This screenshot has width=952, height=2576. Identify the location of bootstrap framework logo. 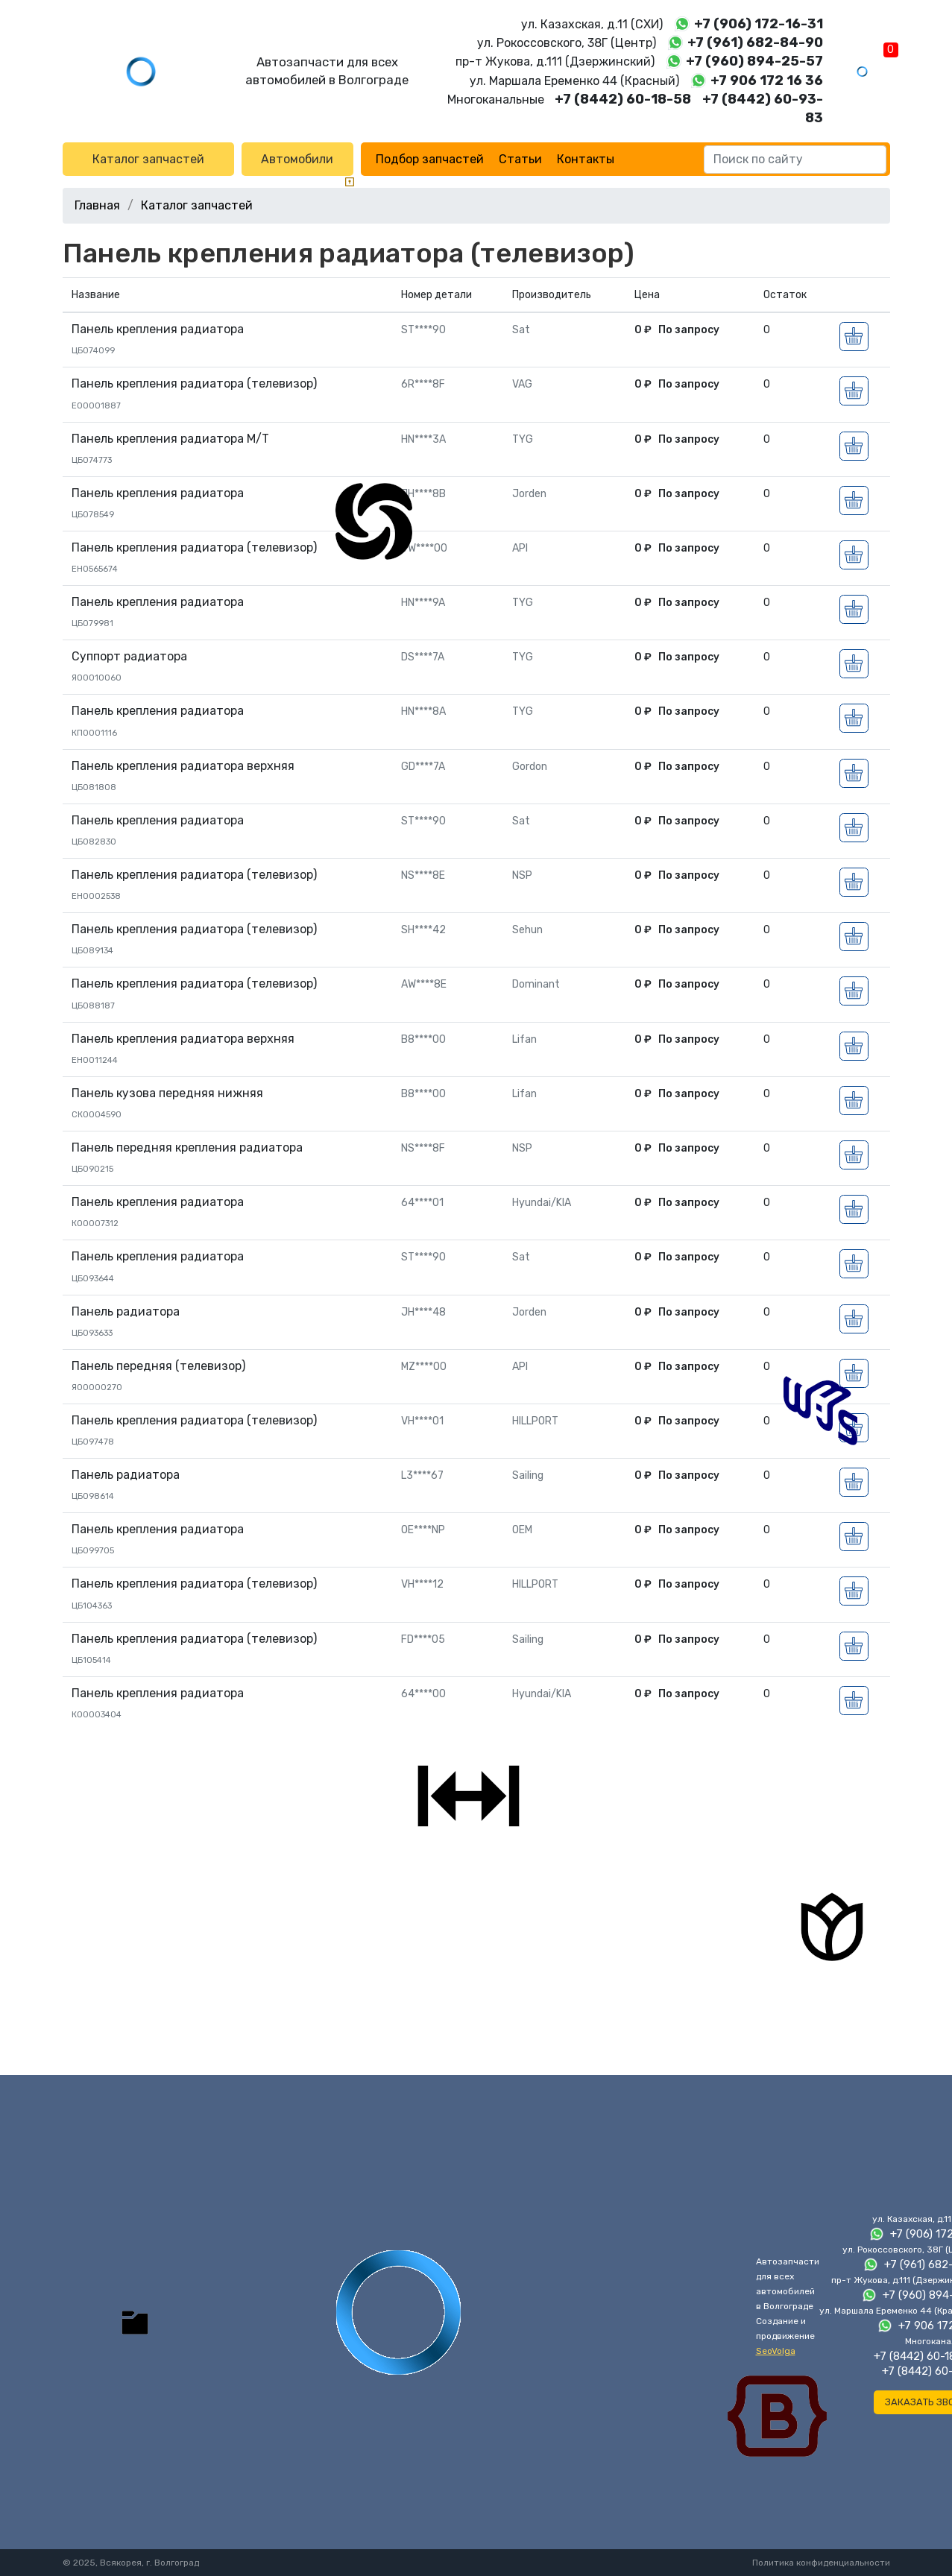
(777, 2416).